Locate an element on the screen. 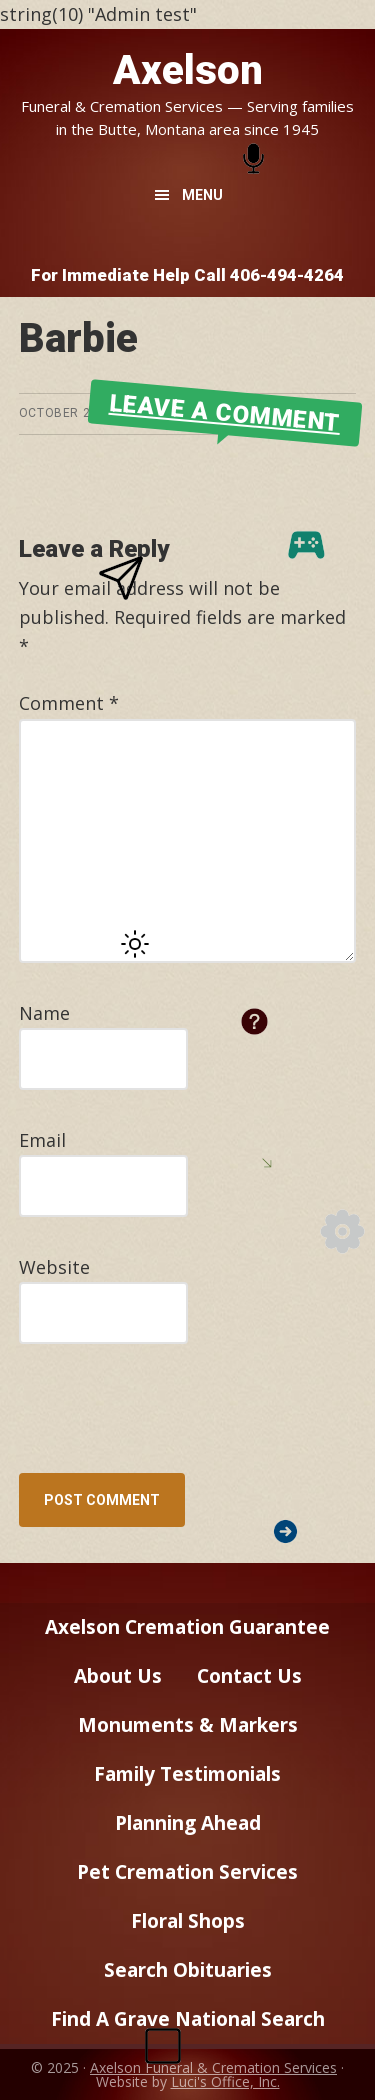 Image resolution: width=375 pixels, height=2100 pixels. access help or support is located at coordinates (254, 1021).